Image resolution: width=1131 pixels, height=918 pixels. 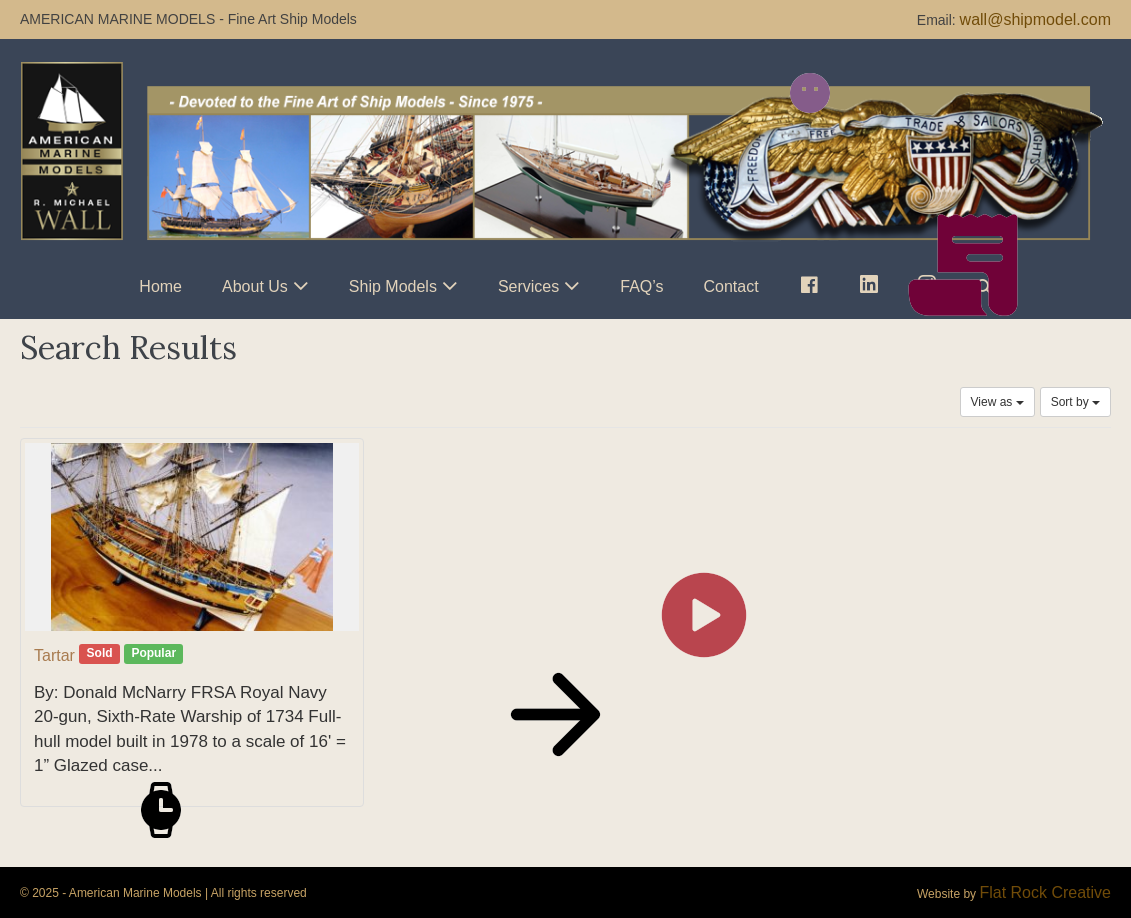 I want to click on view purchase receipt or transaction history, so click(x=963, y=265).